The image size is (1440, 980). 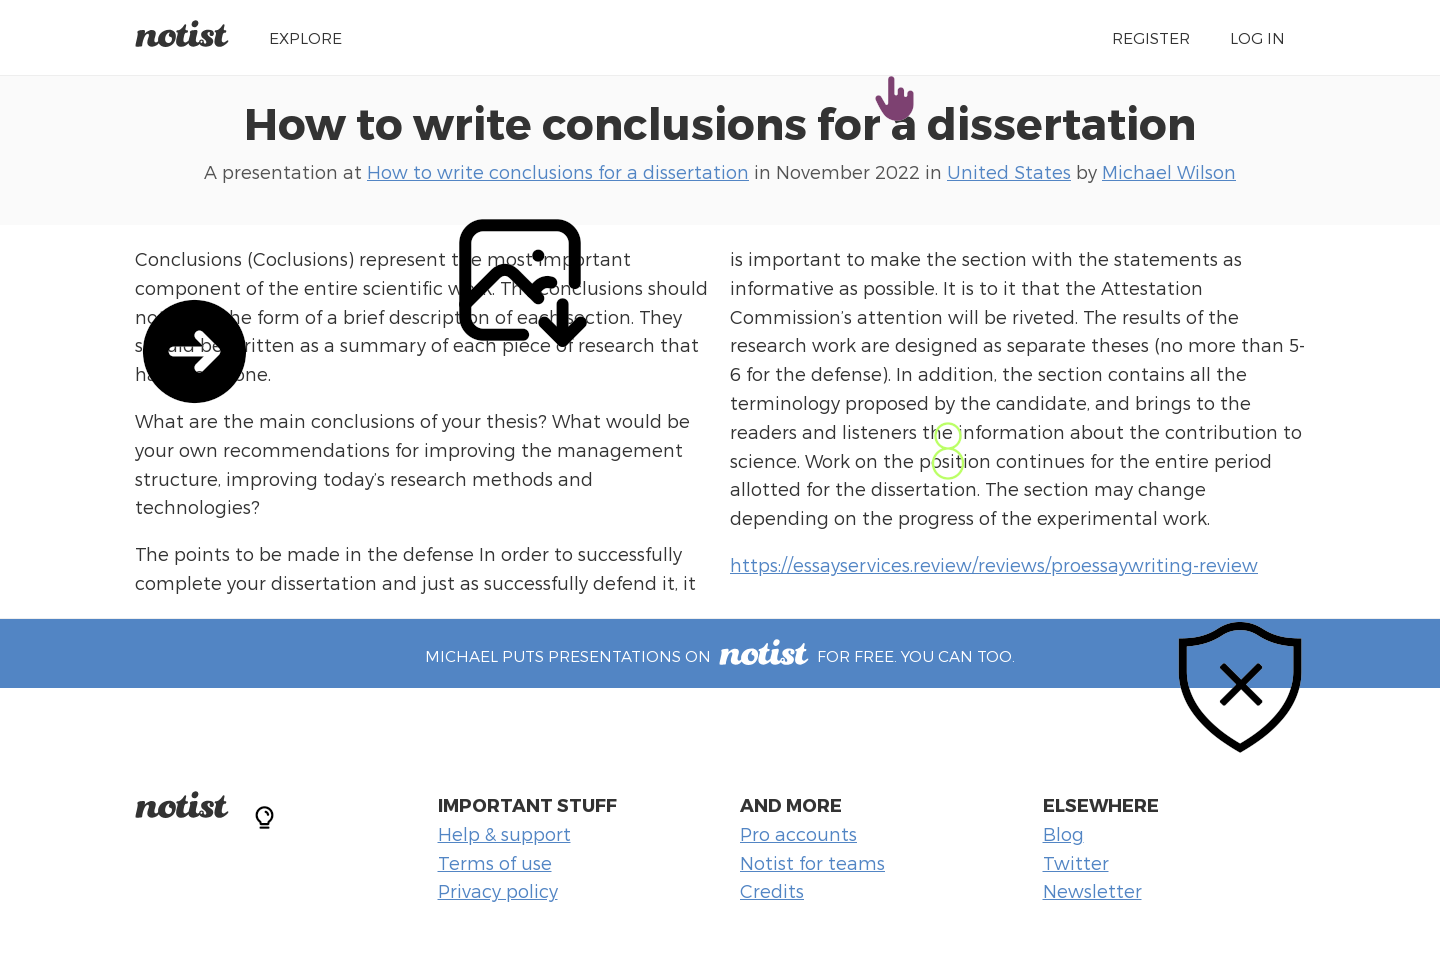 What do you see at coordinates (264, 817) in the screenshot?
I see `access tips or helpful suggestions` at bounding box center [264, 817].